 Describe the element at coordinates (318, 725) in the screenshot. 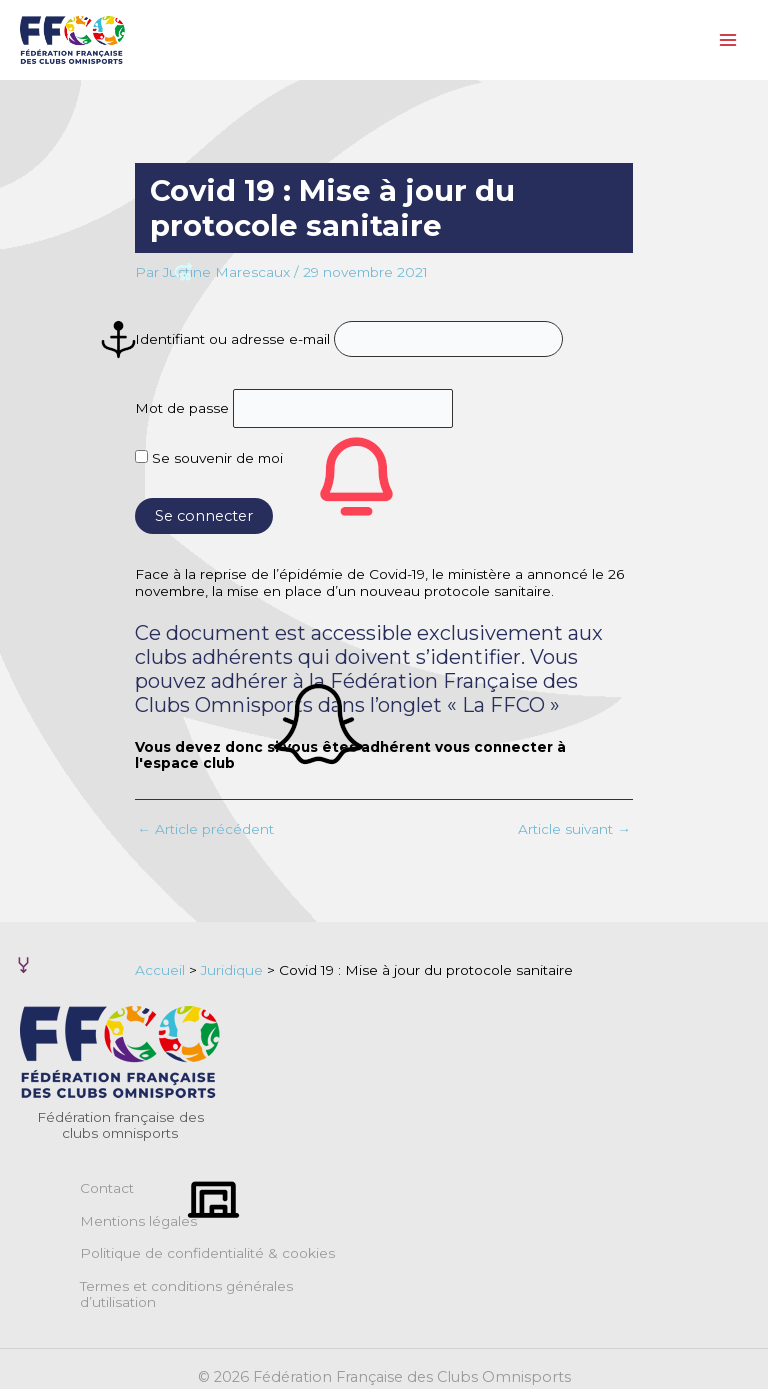

I see `open snapchat app` at that location.